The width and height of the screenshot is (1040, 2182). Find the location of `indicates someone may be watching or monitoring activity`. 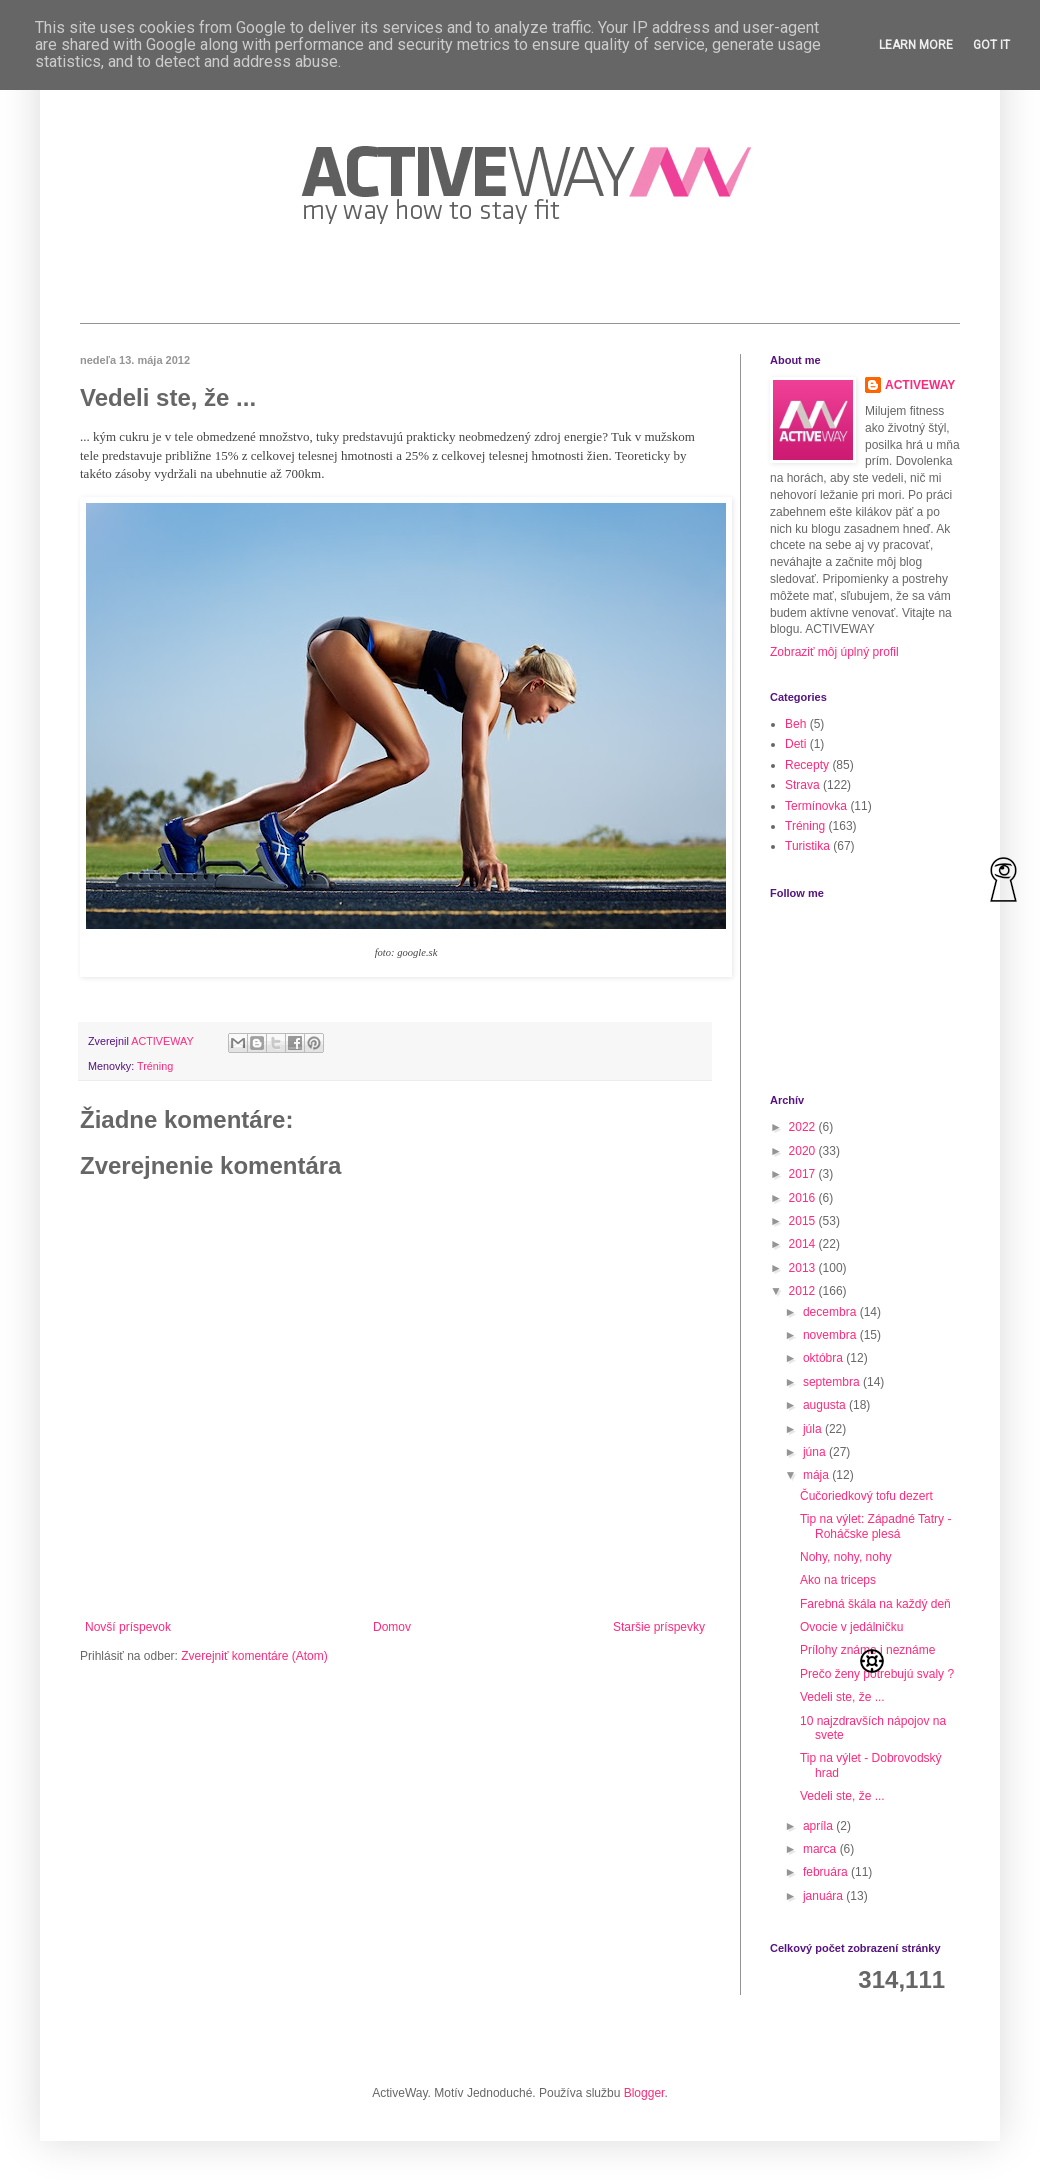

indicates someone may be watching or monitoring activity is located at coordinates (1003, 879).